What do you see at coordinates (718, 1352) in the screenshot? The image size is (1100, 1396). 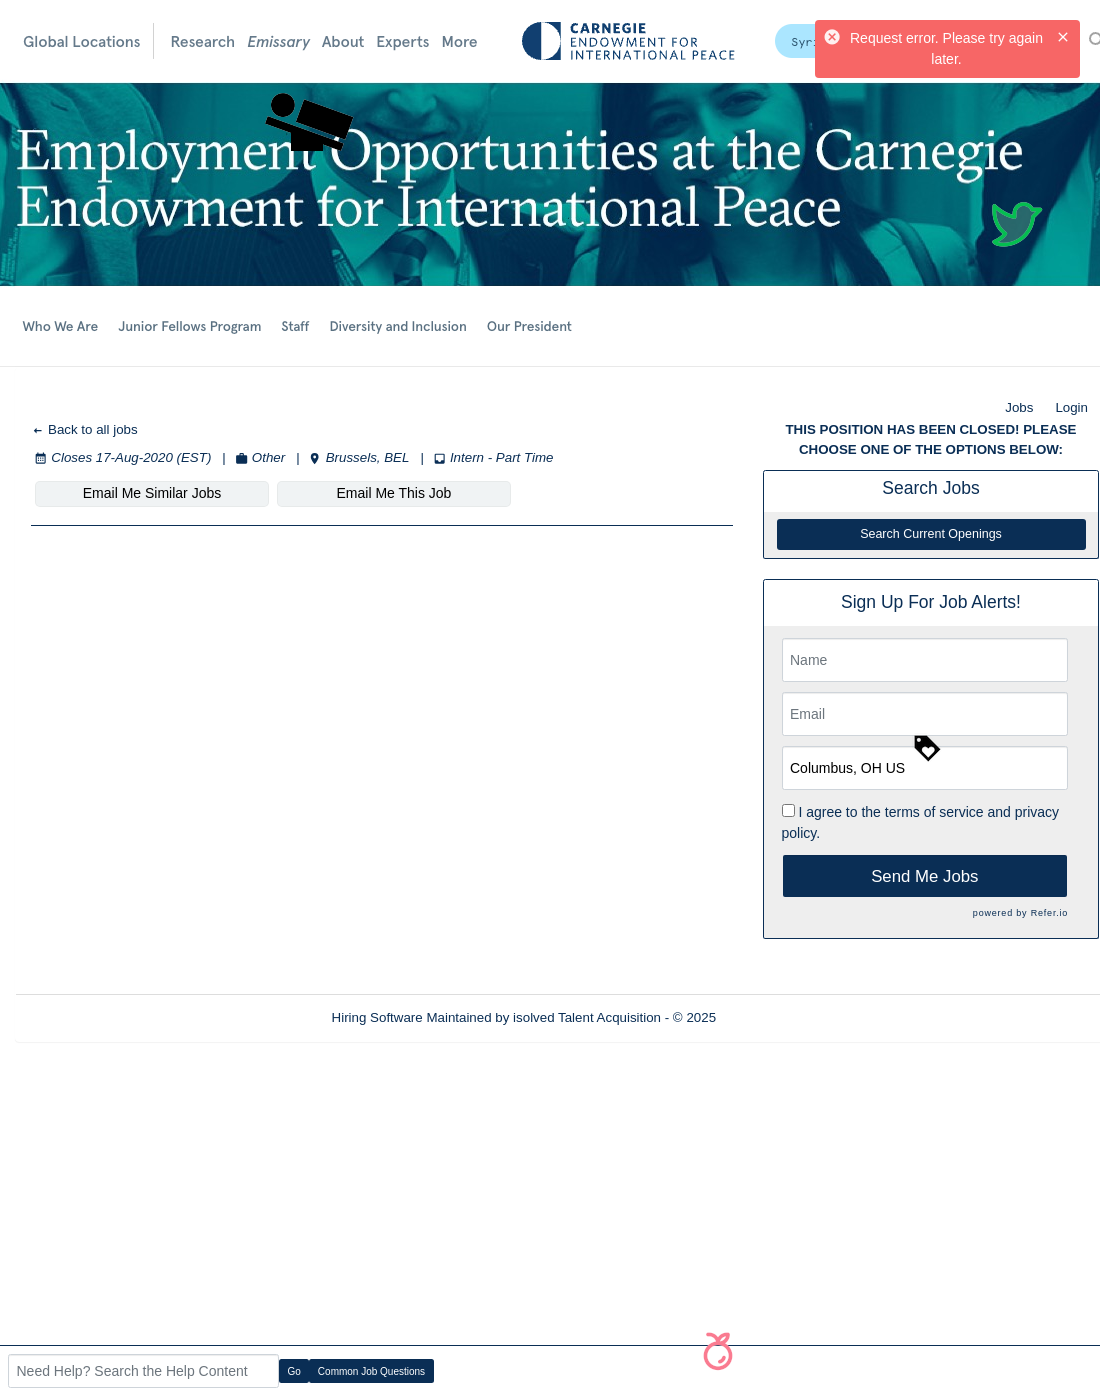 I see `select orange flavor or citrus option` at bounding box center [718, 1352].